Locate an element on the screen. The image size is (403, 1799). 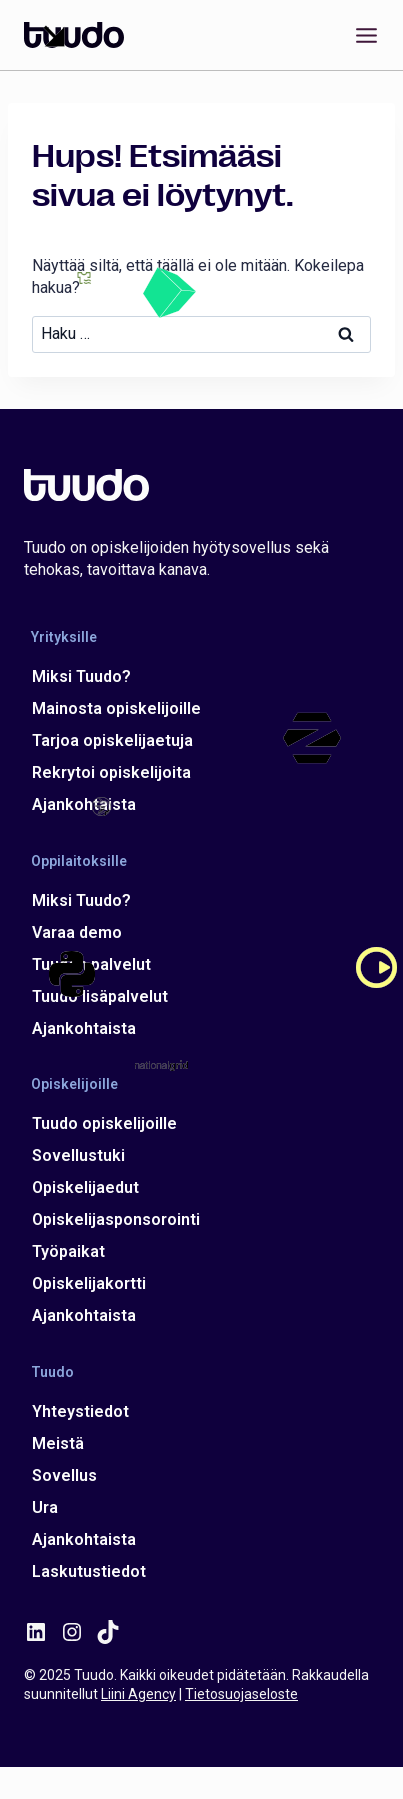
national grid company logo is located at coordinates (161, 1065).